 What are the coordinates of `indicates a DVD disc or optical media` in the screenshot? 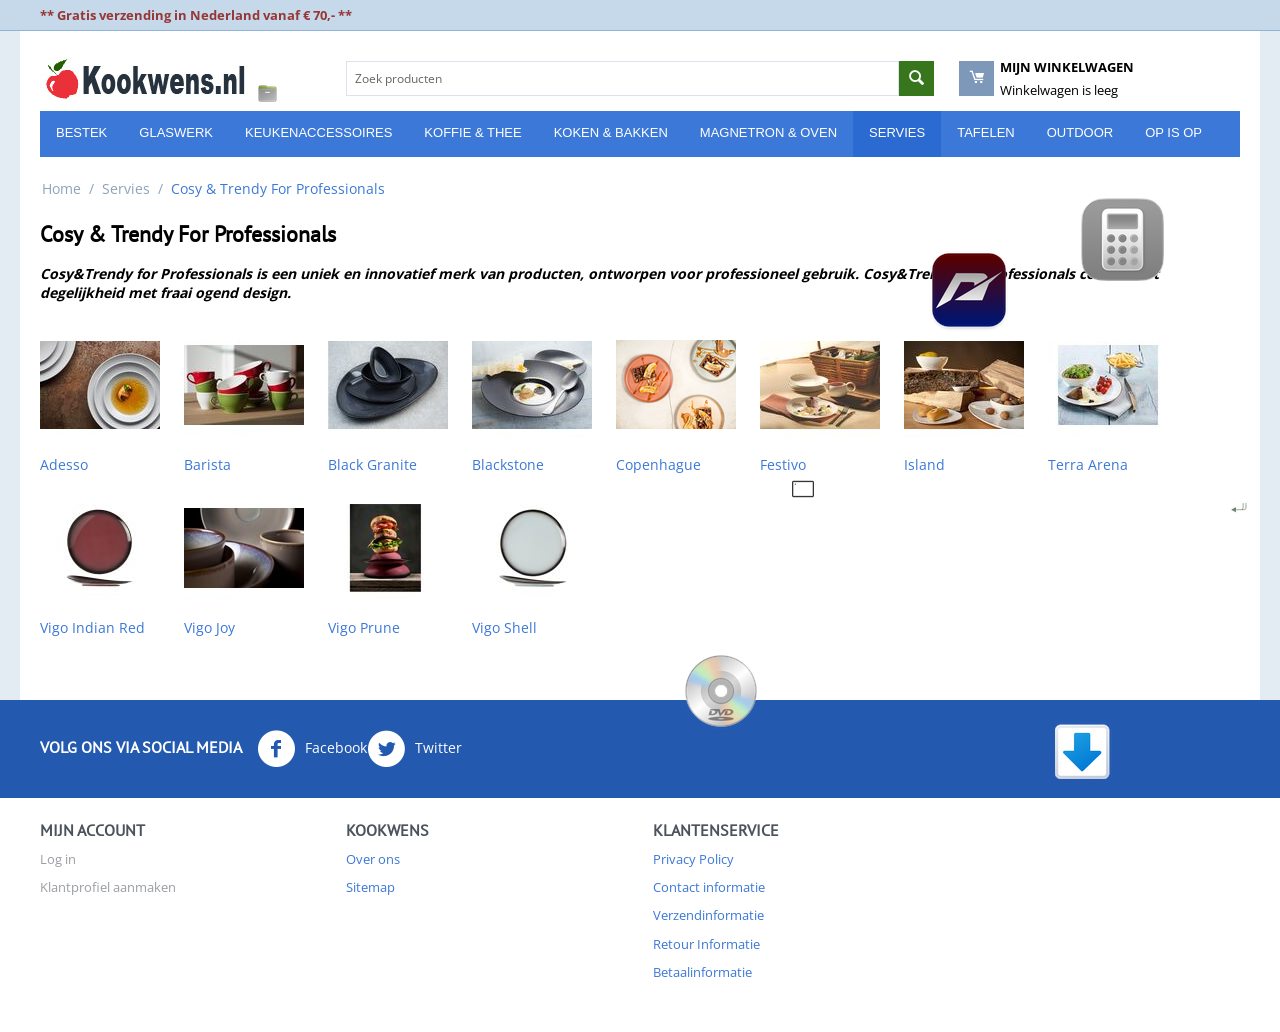 It's located at (721, 691).